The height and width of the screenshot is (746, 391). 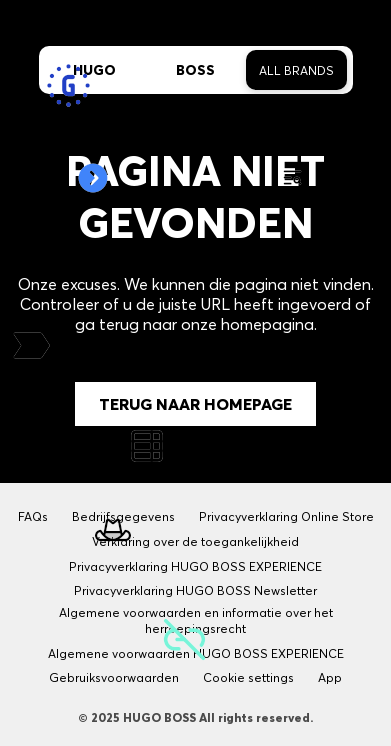 What do you see at coordinates (93, 178) in the screenshot?
I see `go to next item or page` at bounding box center [93, 178].